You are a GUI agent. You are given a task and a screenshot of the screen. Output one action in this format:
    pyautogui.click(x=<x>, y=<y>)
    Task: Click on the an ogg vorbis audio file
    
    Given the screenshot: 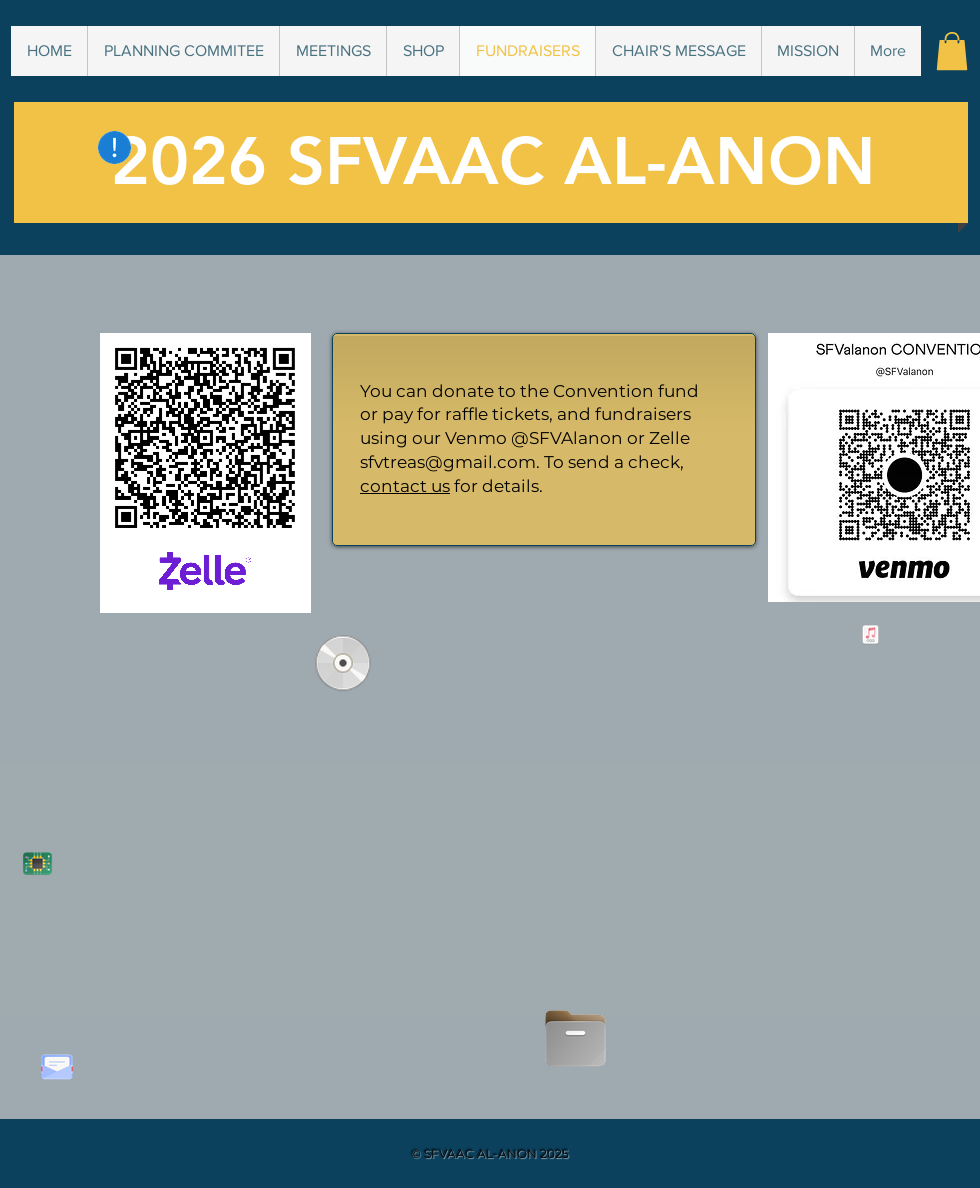 What is the action you would take?
    pyautogui.click(x=870, y=634)
    